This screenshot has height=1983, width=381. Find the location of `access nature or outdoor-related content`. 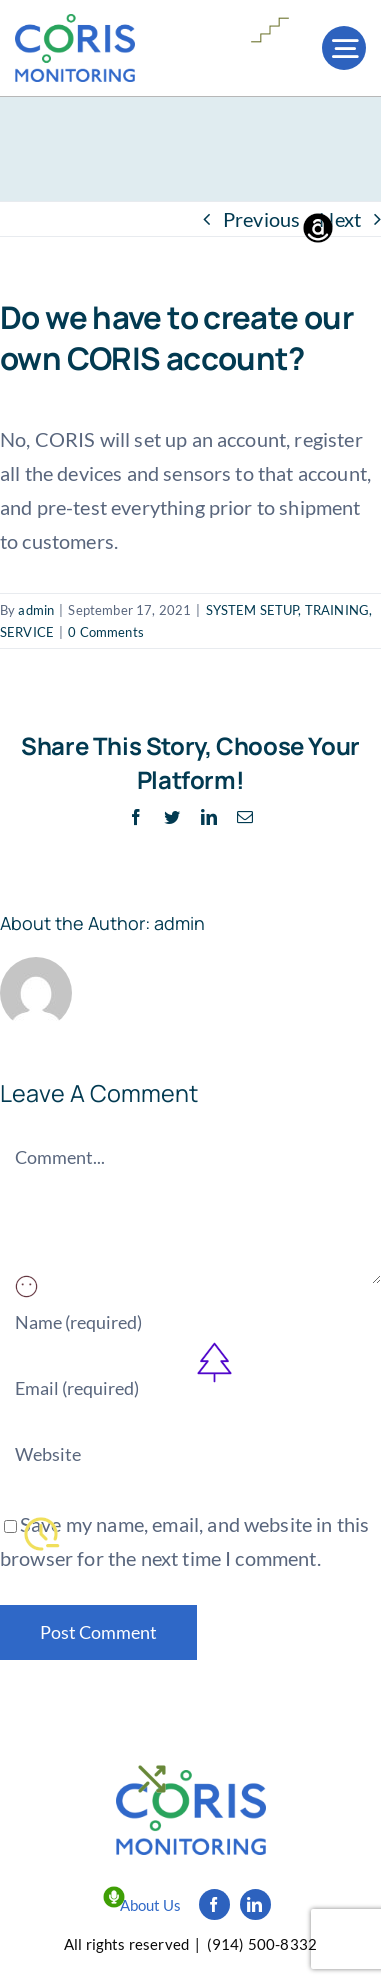

access nature or outdoor-related content is located at coordinates (214, 1362).